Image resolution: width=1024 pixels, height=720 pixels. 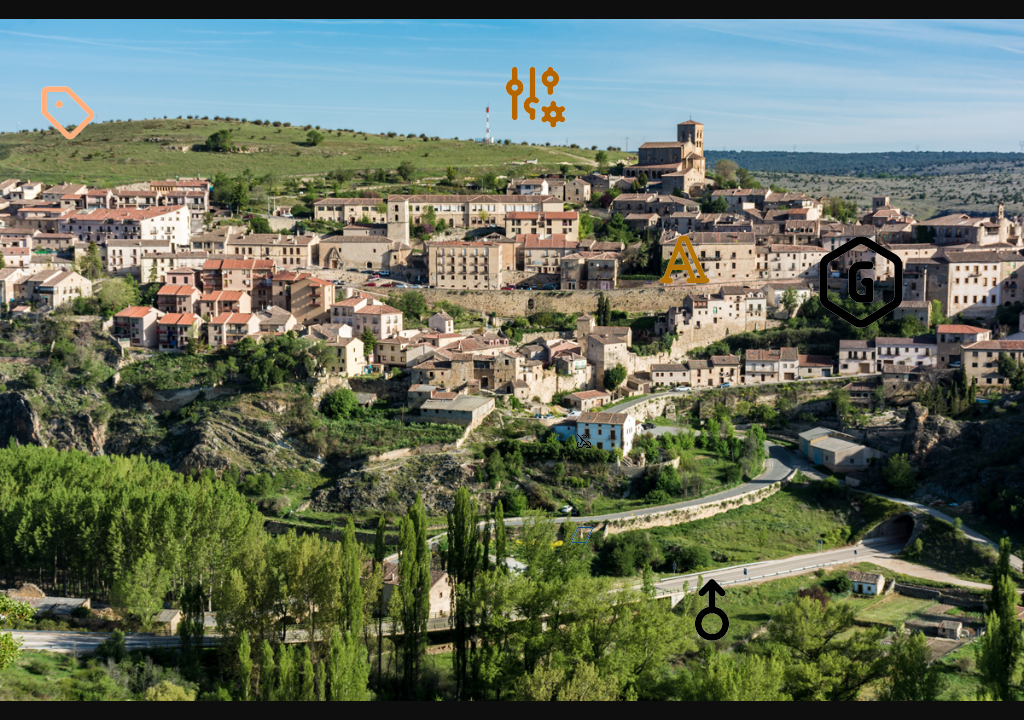 I want to click on access advanced settings or configuration options, so click(x=532, y=93).